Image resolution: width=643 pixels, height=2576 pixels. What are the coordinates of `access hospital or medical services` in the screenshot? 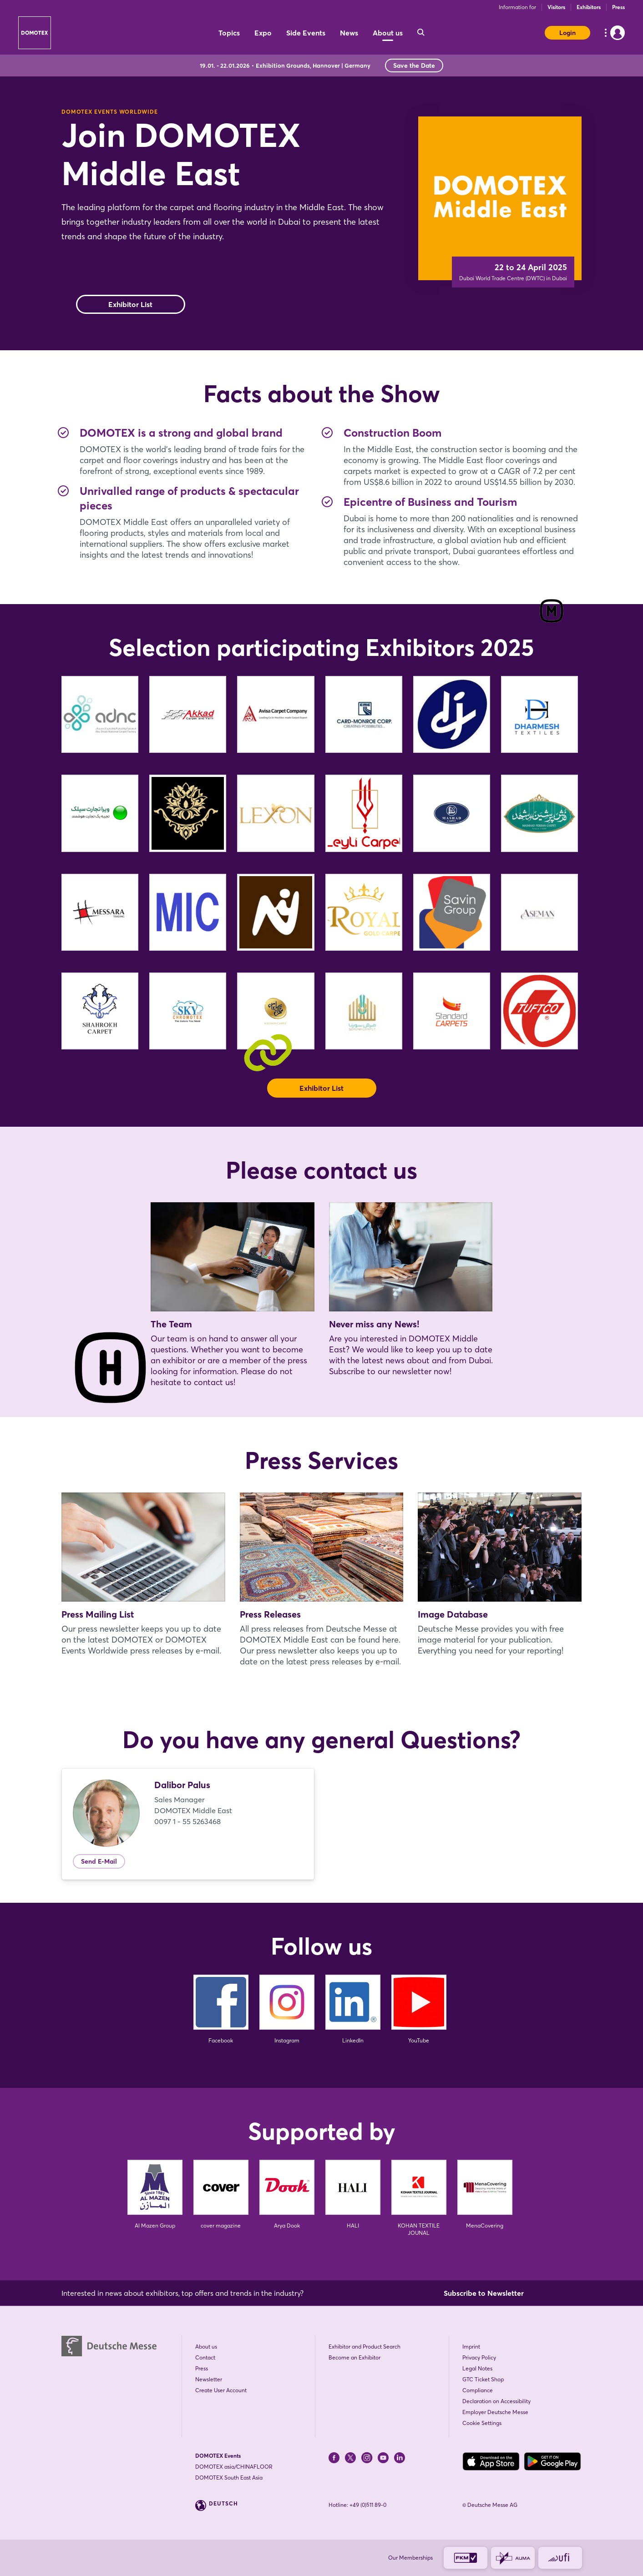 It's located at (110, 1367).